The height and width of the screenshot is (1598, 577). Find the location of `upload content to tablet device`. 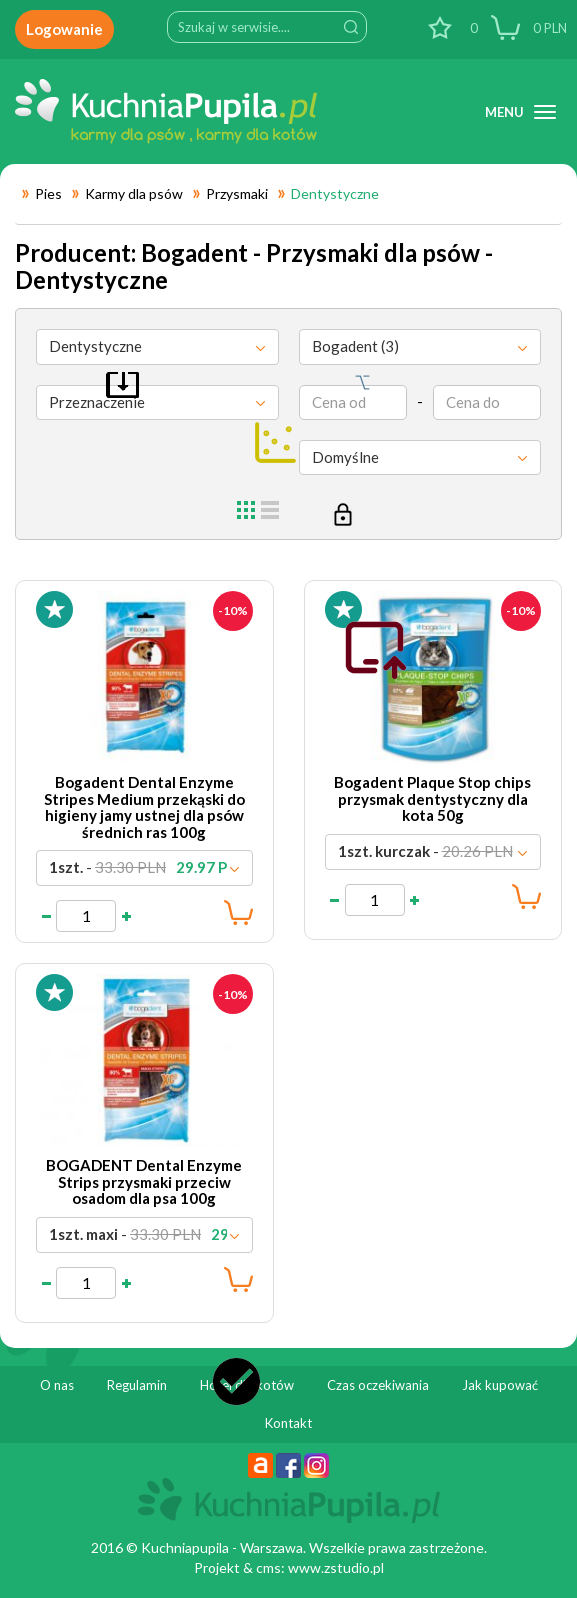

upload content to tablet device is located at coordinates (374, 647).